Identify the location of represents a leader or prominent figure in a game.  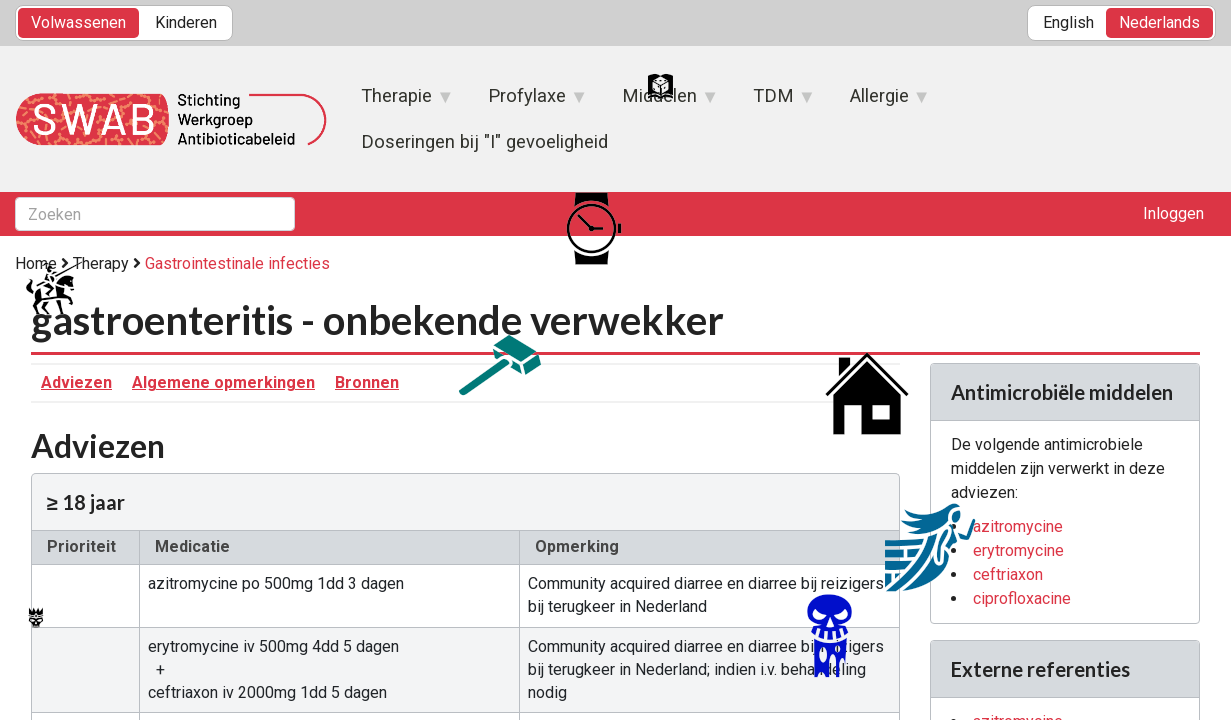
(930, 546).